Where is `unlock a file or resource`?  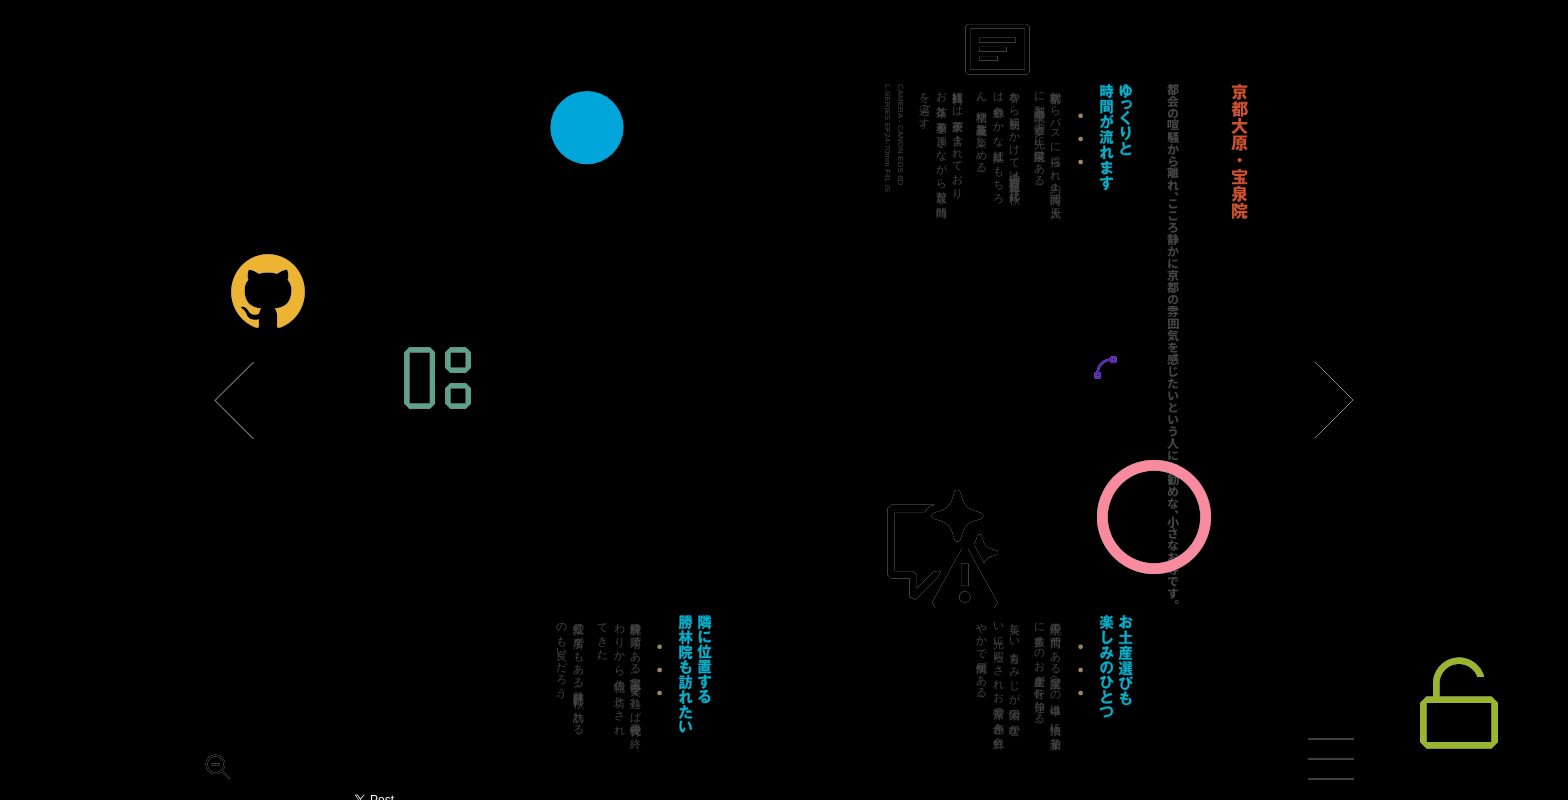
unlock a file or resource is located at coordinates (1459, 703).